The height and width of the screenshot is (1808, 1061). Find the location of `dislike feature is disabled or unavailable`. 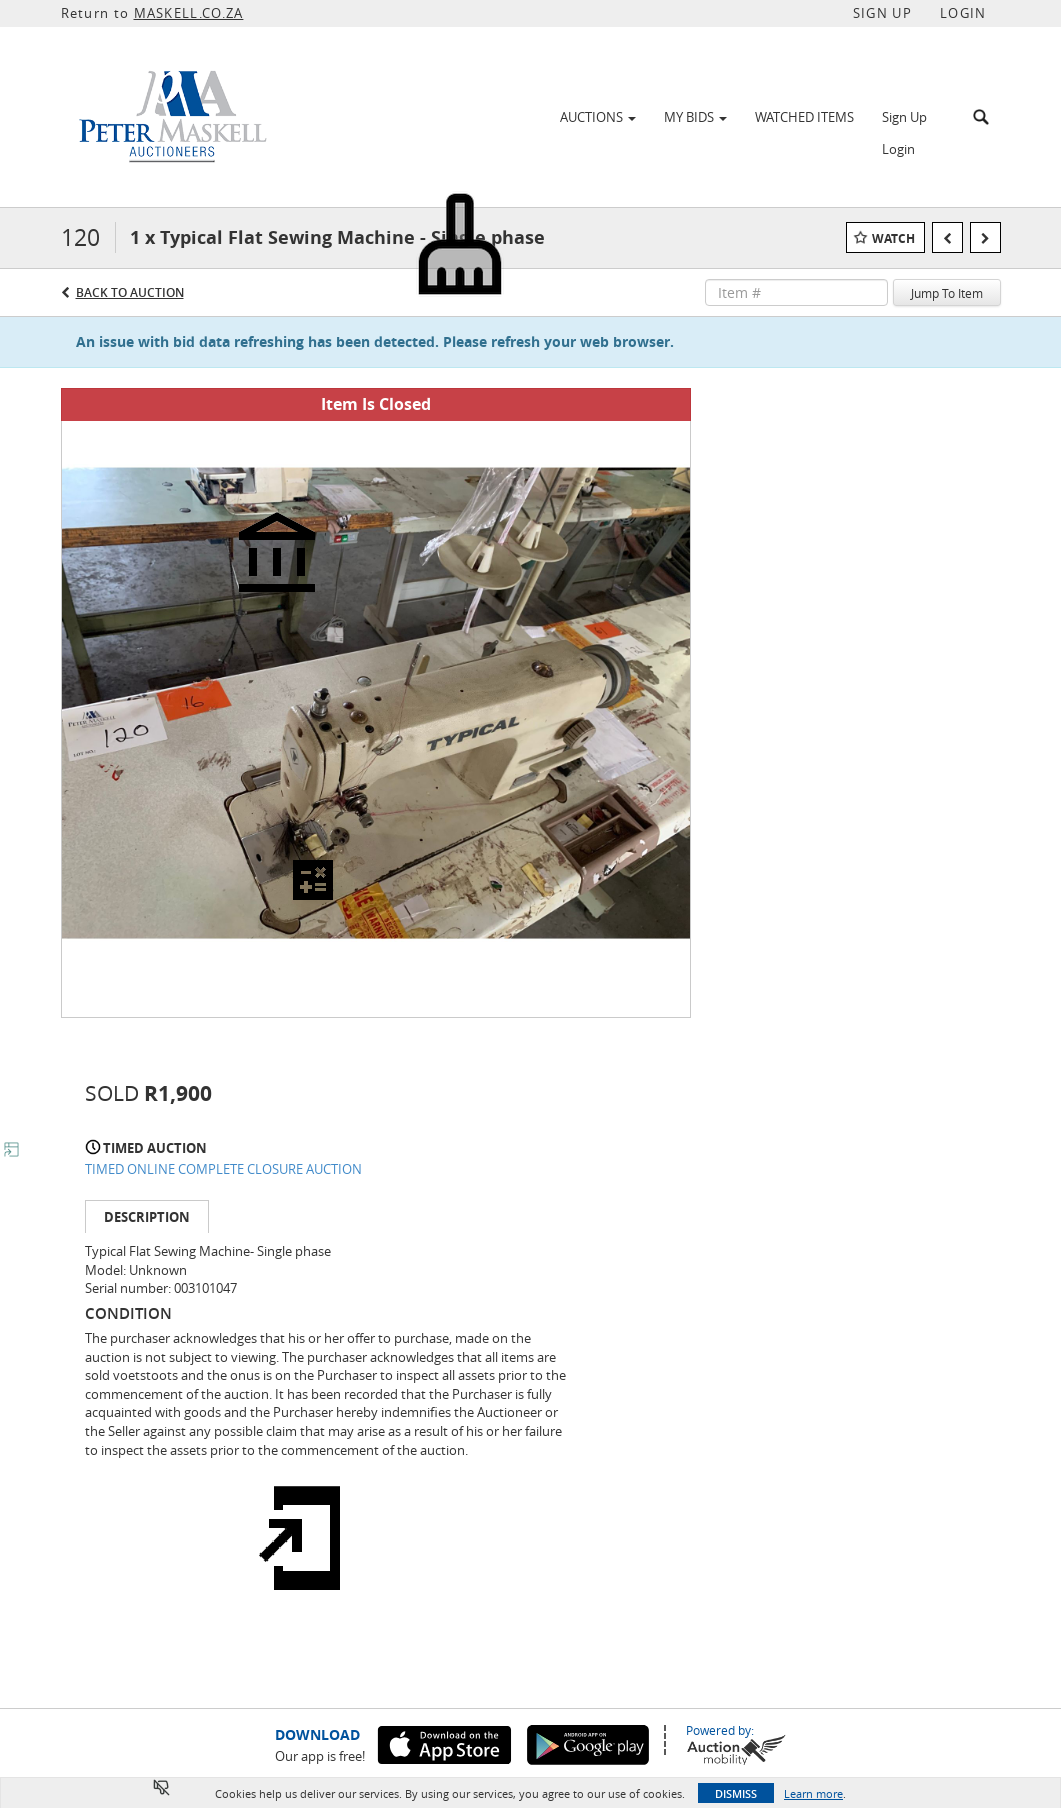

dislike feature is disabled or unavailable is located at coordinates (161, 1787).